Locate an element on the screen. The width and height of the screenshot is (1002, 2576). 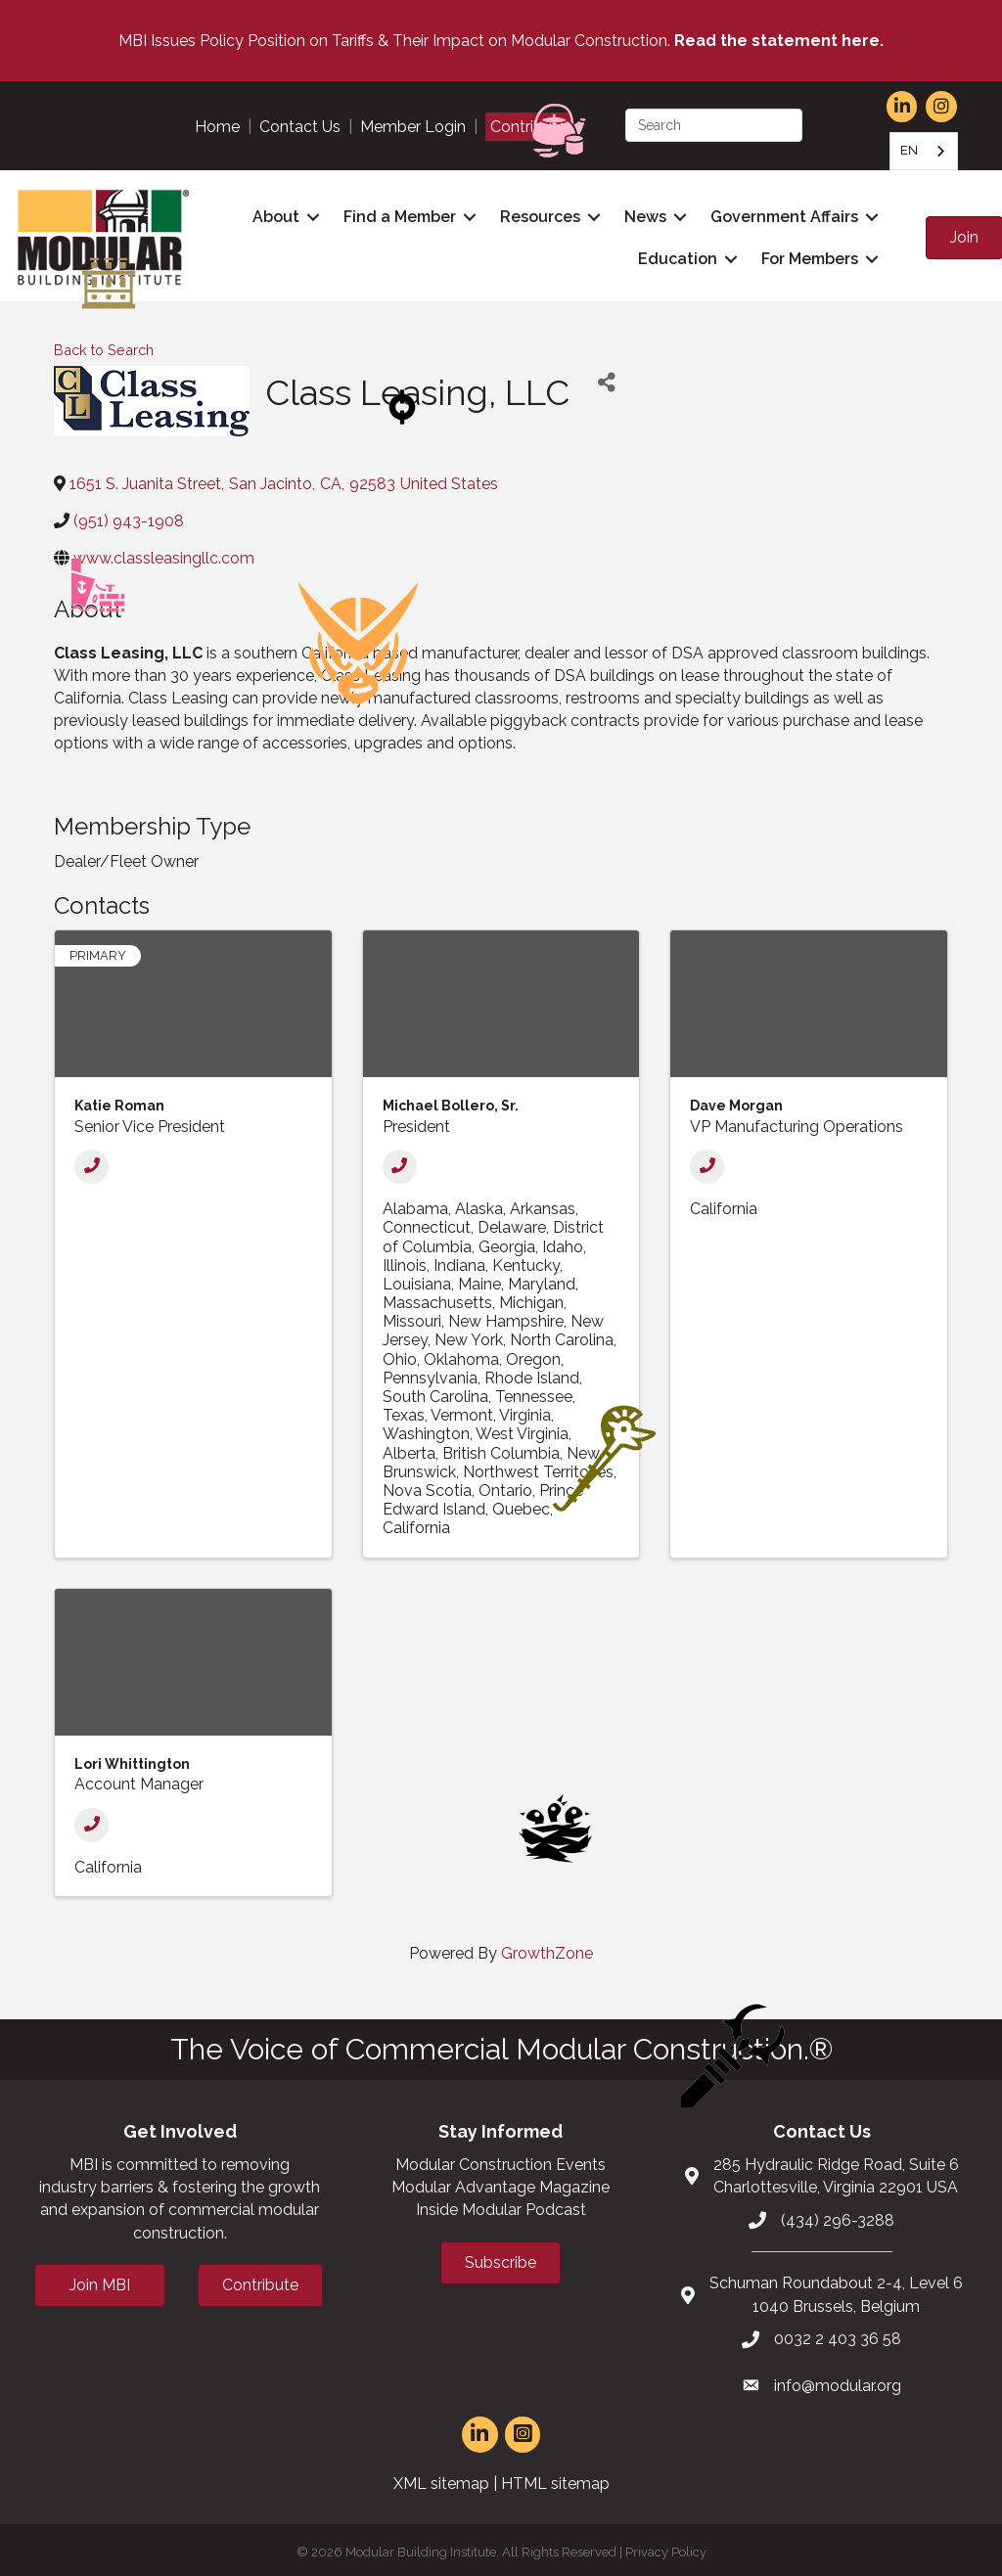
select laser gun weapon in game is located at coordinates (402, 407).